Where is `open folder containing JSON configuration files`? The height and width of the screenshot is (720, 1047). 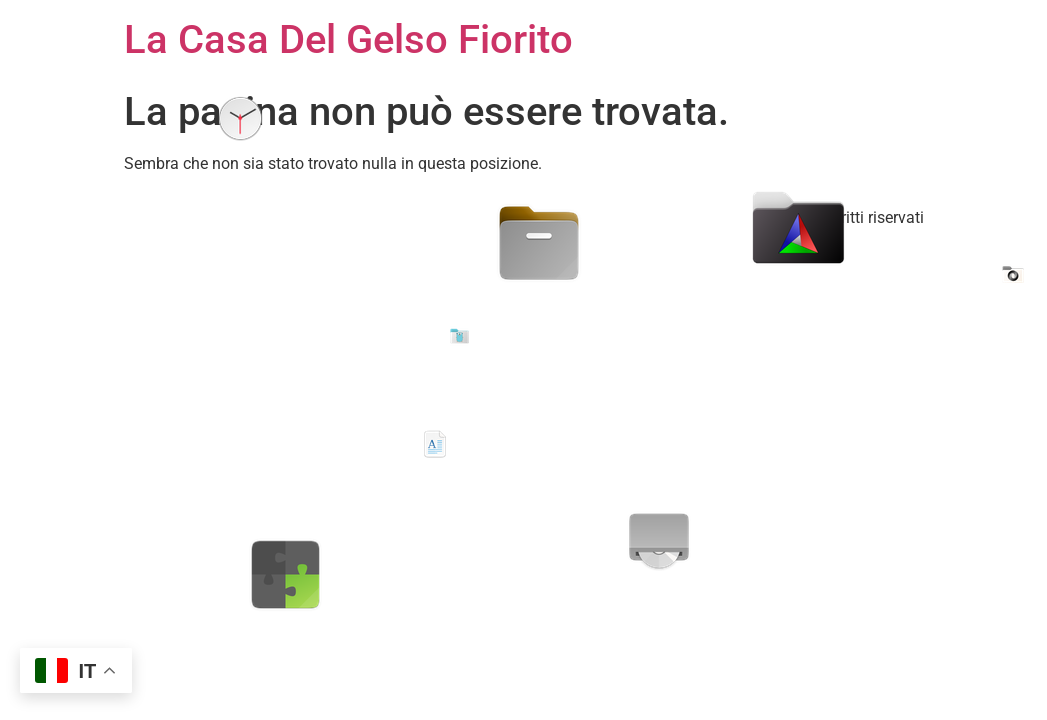 open folder containing JSON configuration files is located at coordinates (1013, 275).